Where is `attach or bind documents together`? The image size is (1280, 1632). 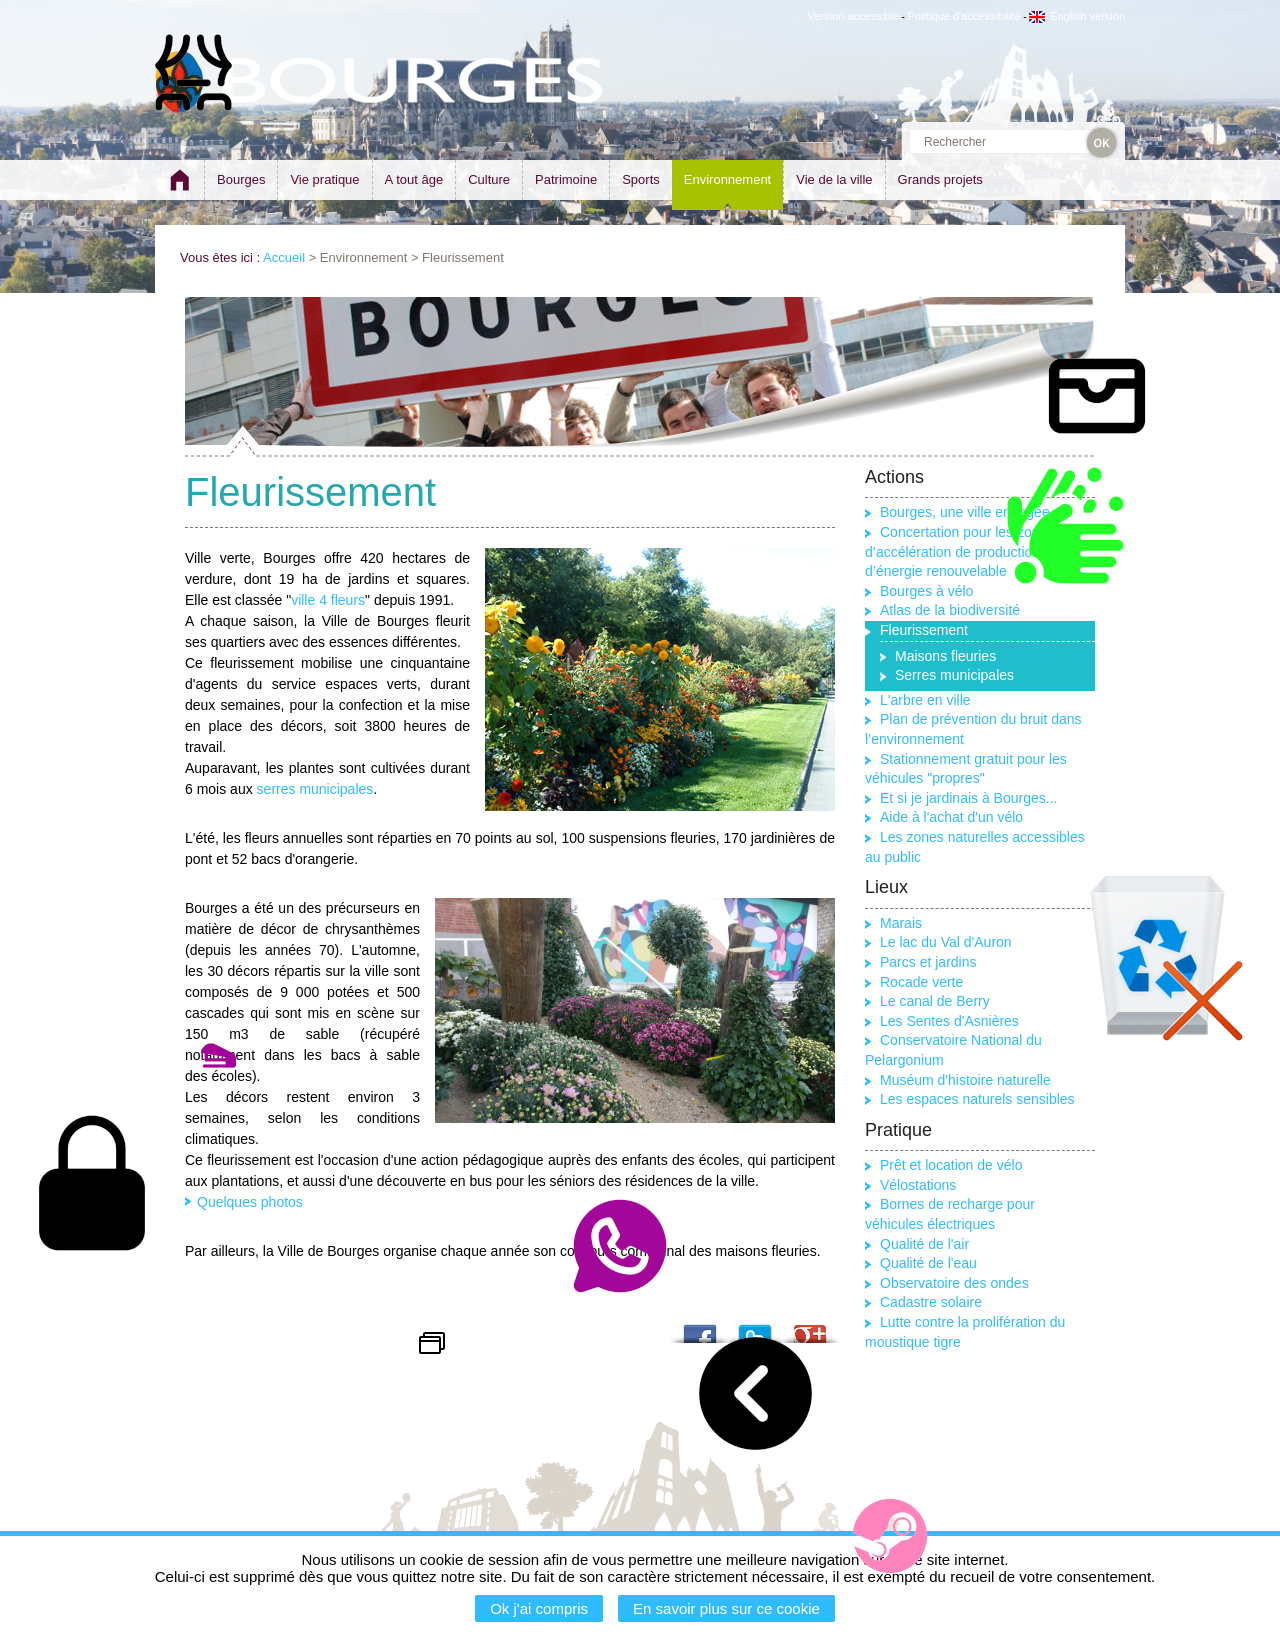 attach or bind documents together is located at coordinates (218, 1055).